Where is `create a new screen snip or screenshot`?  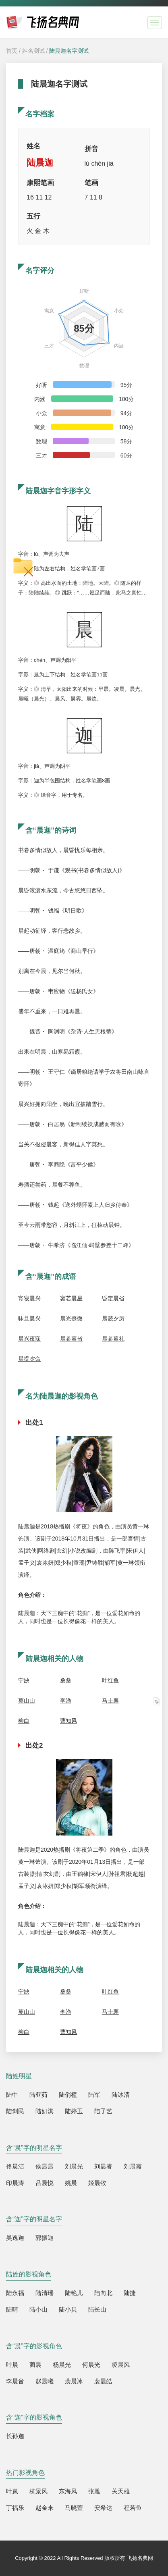 create a new screen snip or screenshot is located at coordinates (157, 1701).